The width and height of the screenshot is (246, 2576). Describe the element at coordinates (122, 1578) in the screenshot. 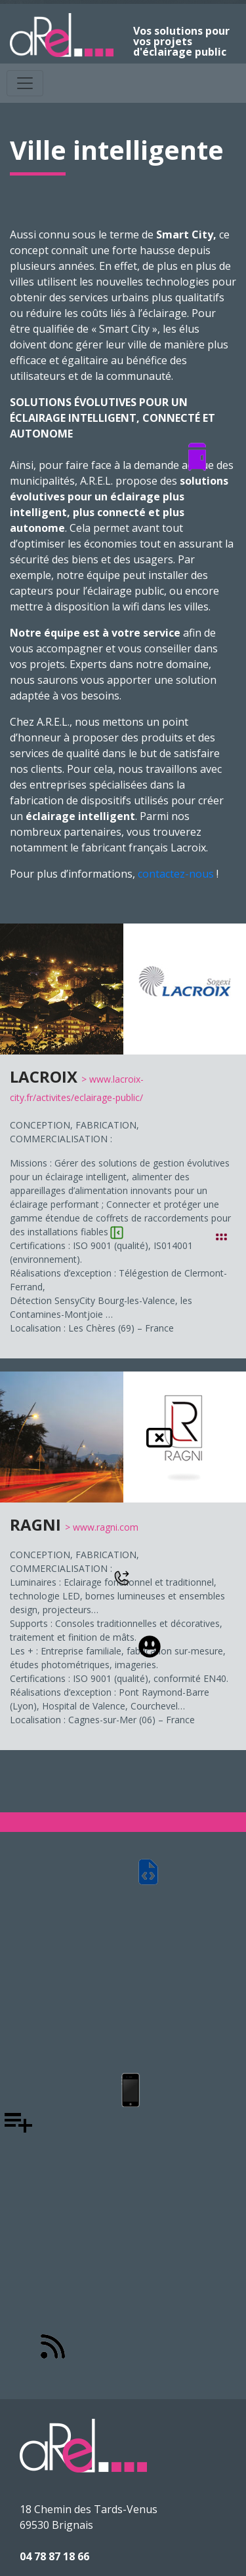

I see `transfer an active call` at that location.